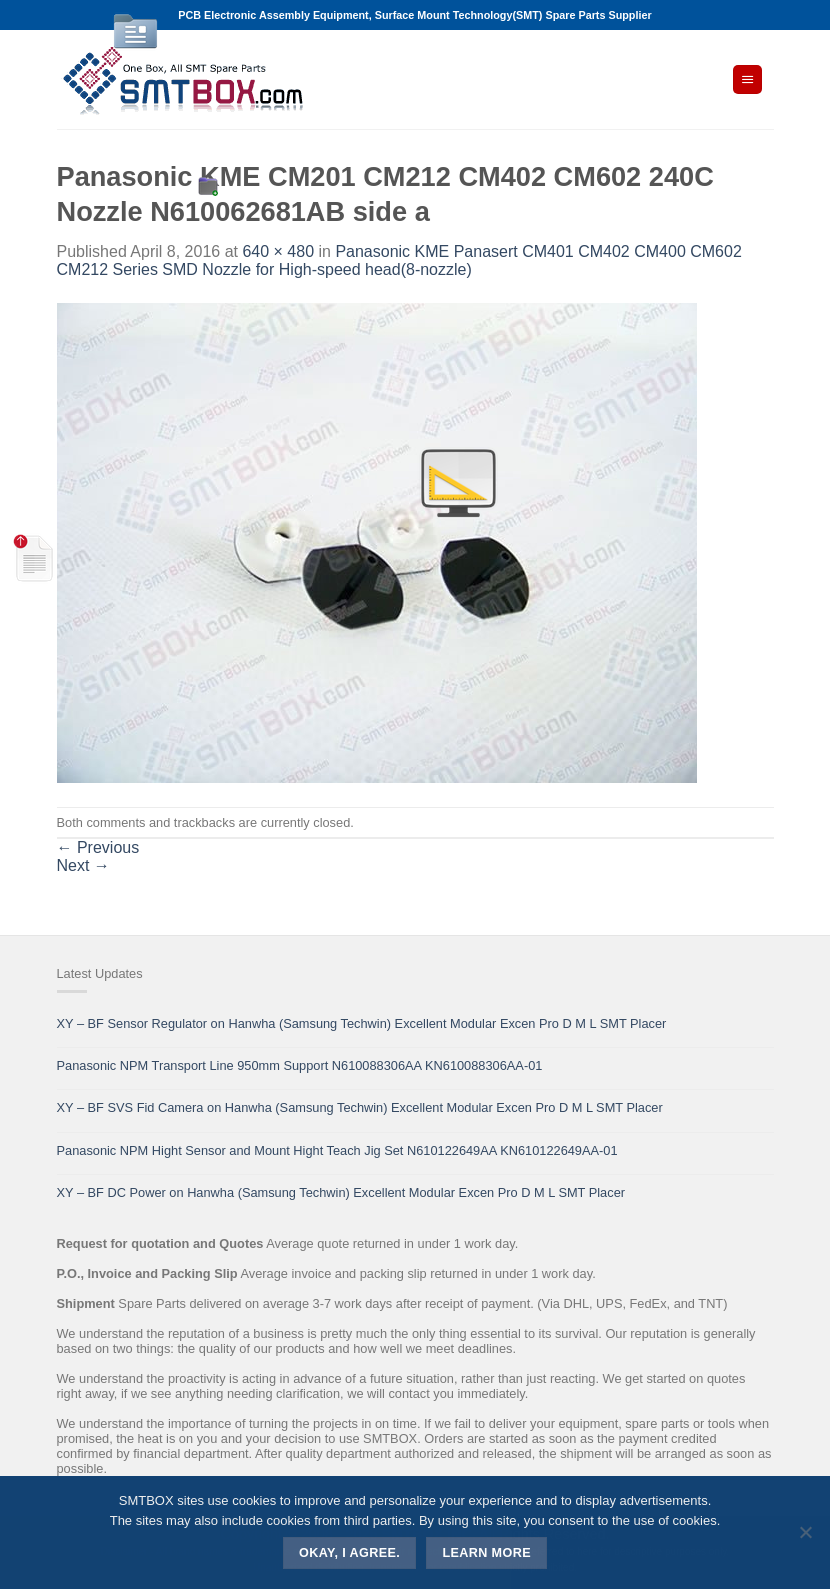  What do you see at coordinates (34, 558) in the screenshot?
I see `send or share a document` at bounding box center [34, 558].